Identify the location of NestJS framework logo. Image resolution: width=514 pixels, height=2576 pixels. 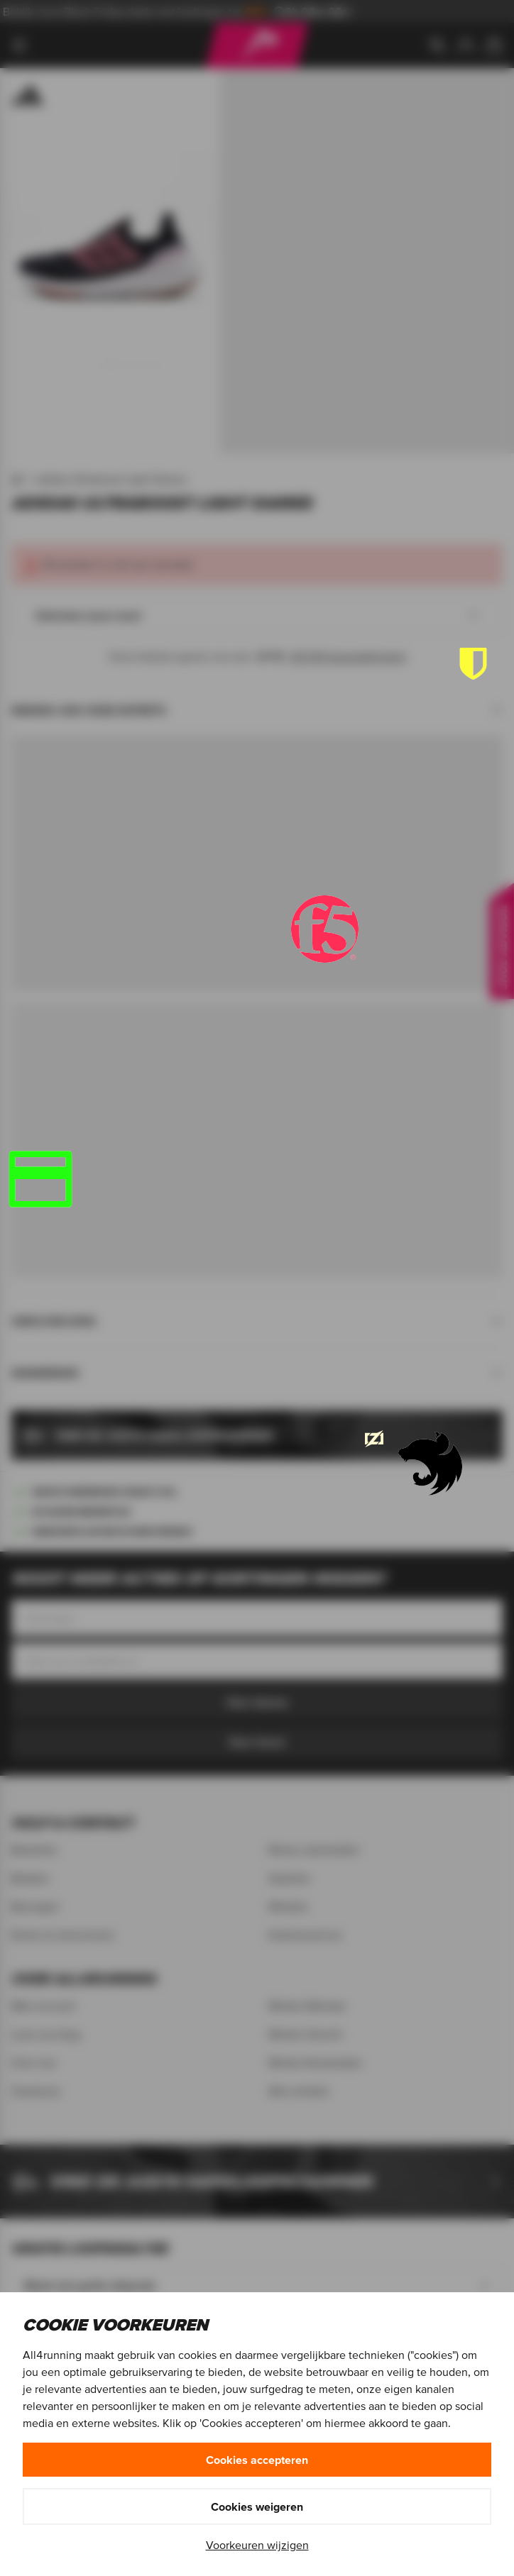
(430, 1464).